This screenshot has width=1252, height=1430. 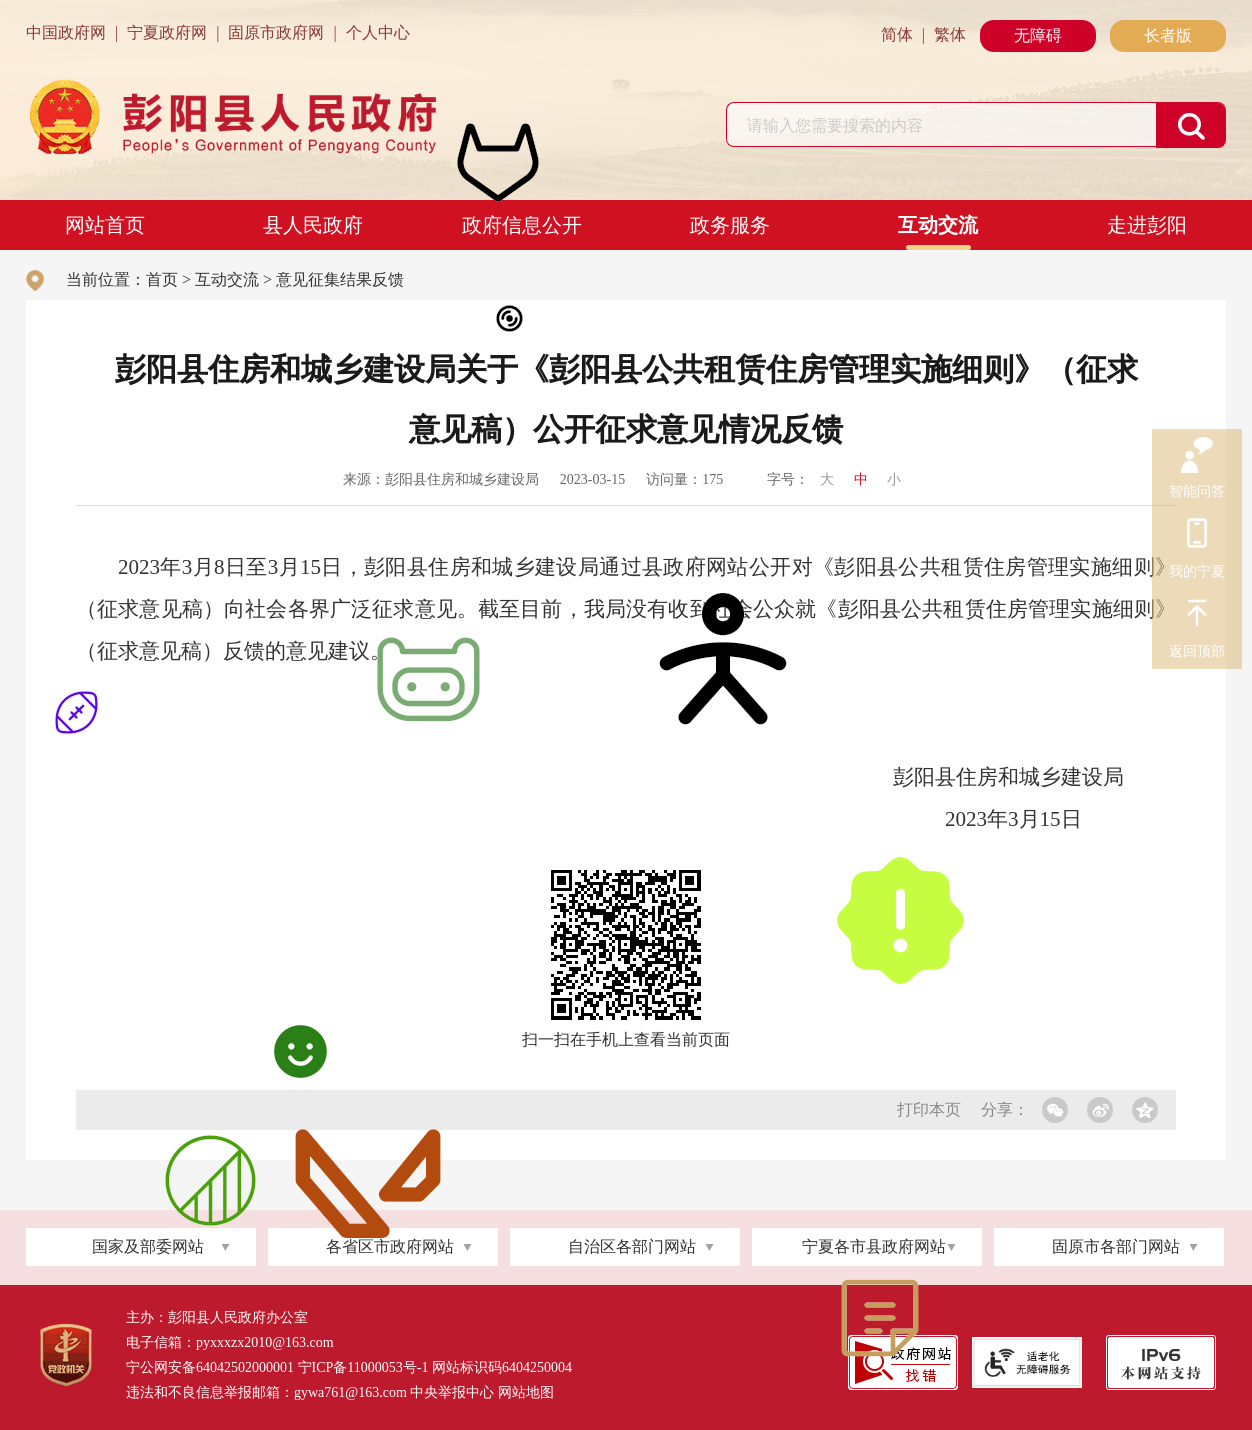 I want to click on add an emoji or reaction, so click(x=300, y=1051).